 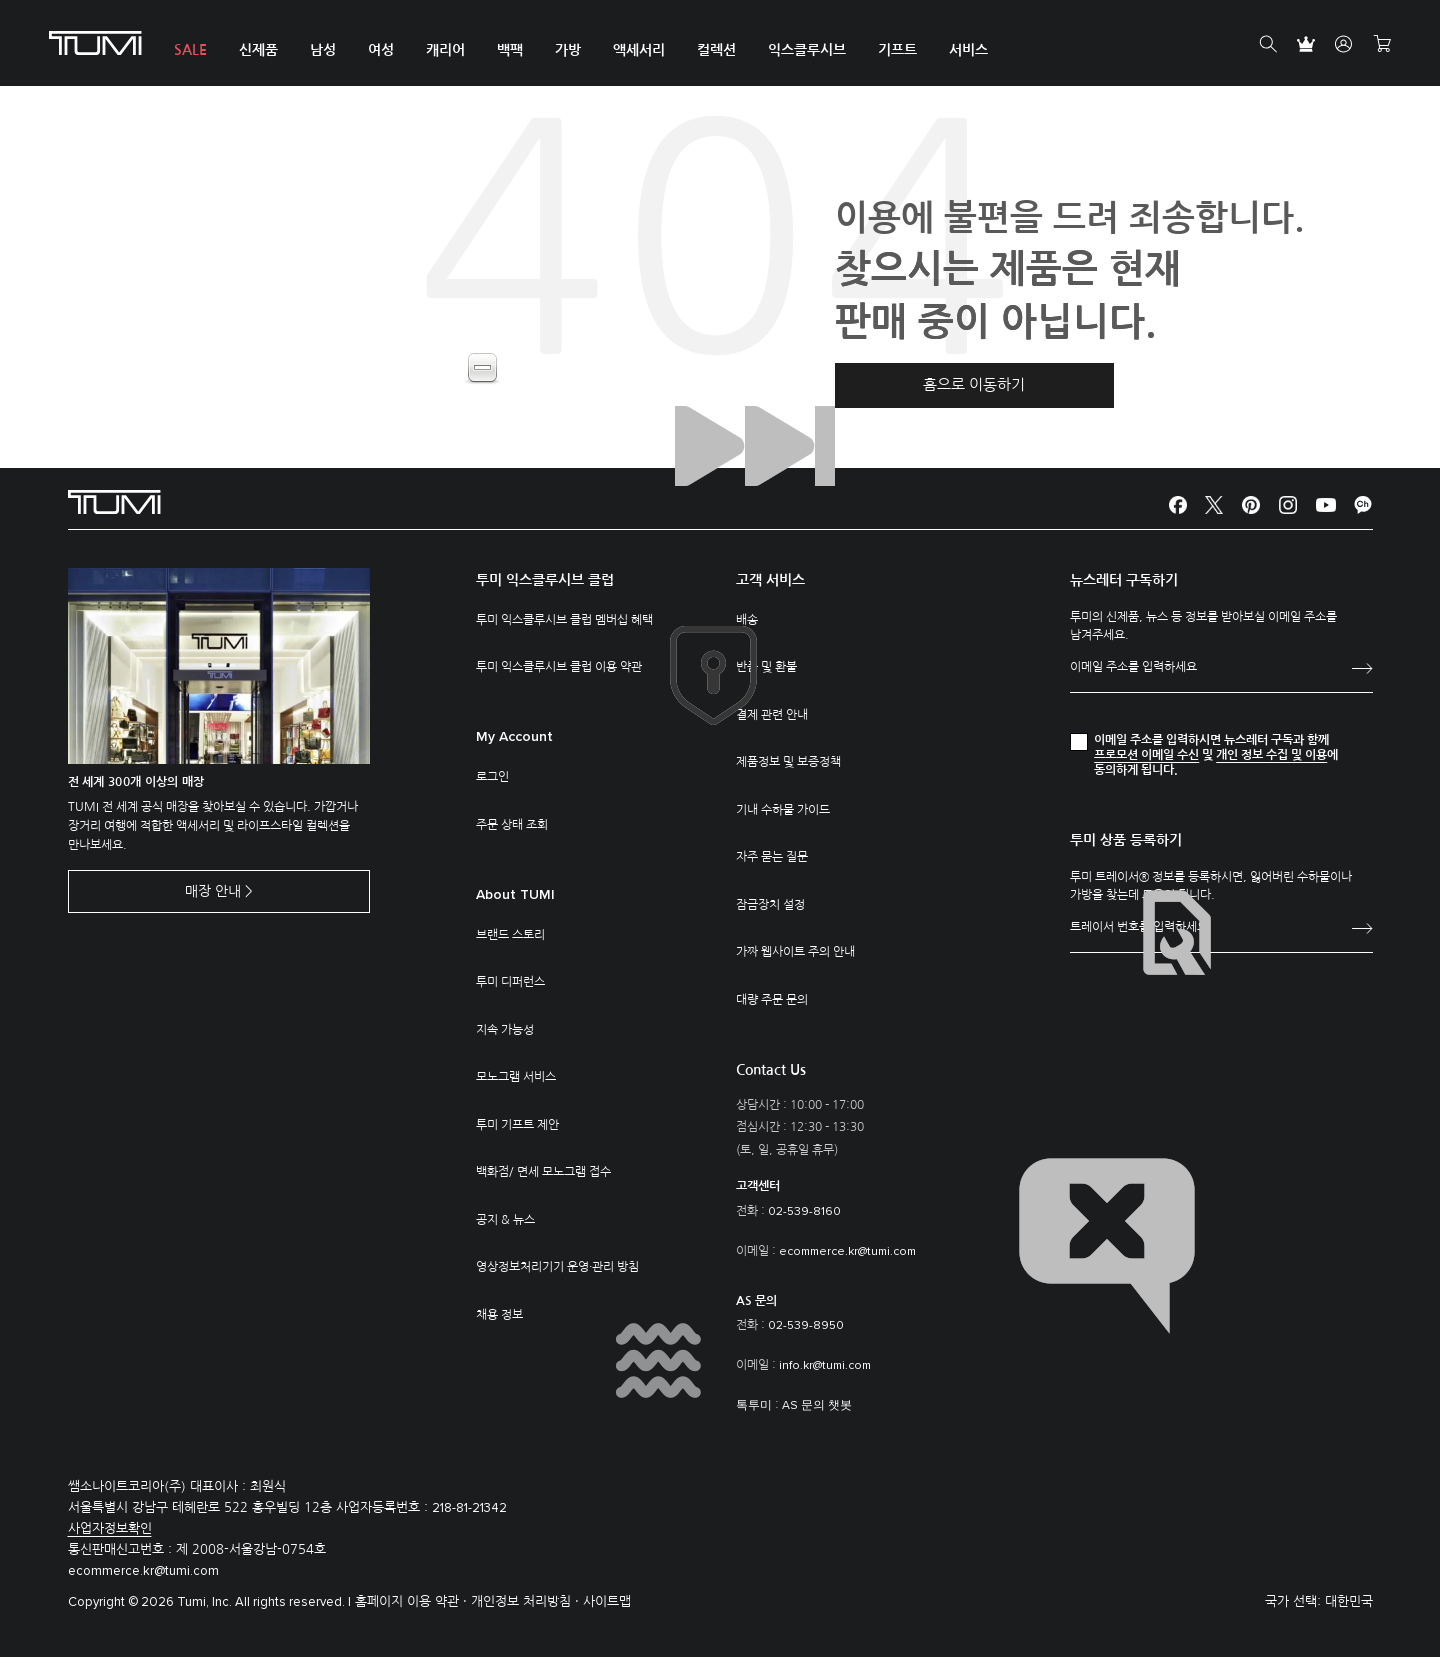 What do you see at coordinates (755, 446) in the screenshot?
I see `skip to the next track` at bounding box center [755, 446].